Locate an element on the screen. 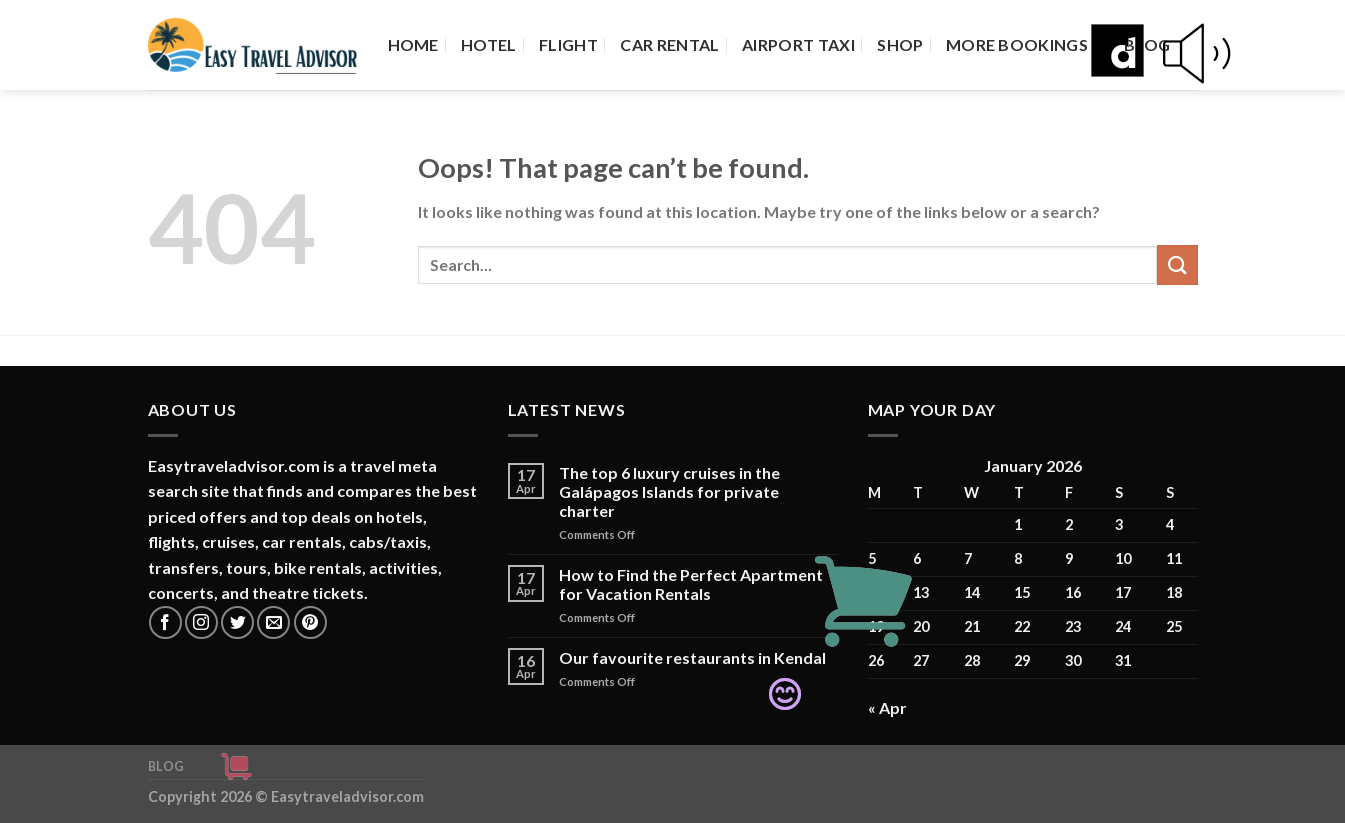 The image size is (1345, 823). view your shopping cart is located at coordinates (863, 601).